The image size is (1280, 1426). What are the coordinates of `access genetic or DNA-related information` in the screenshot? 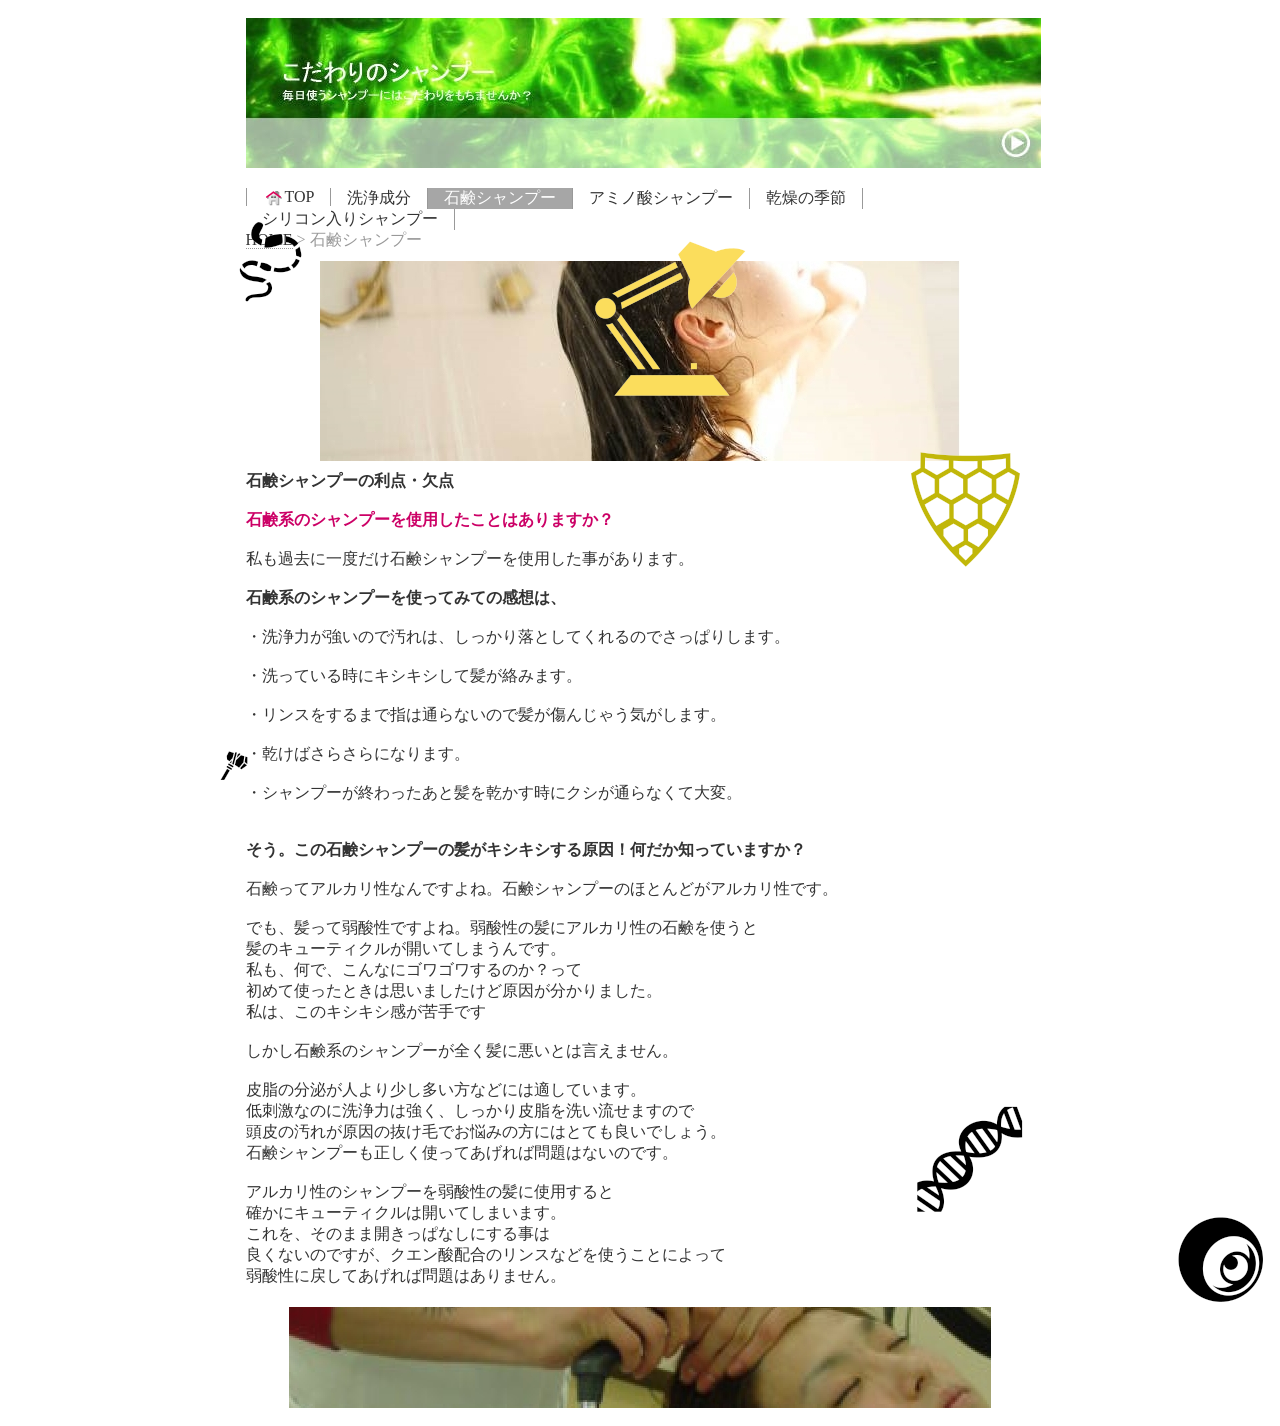 It's located at (969, 1159).